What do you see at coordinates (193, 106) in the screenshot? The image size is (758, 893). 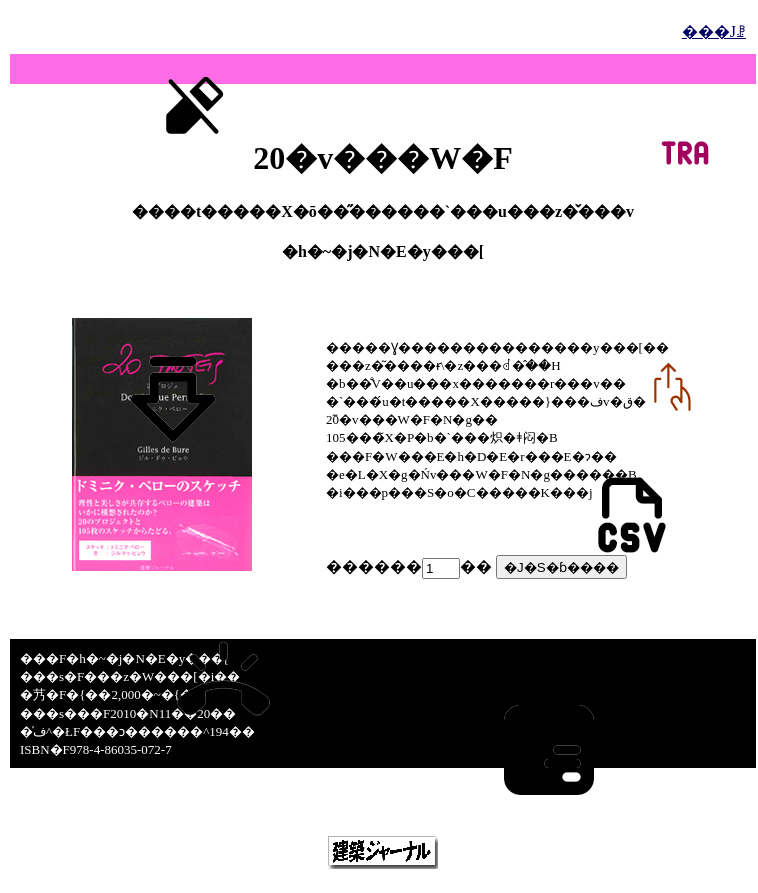 I see `editing is disabled or unavailable` at bounding box center [193, 106].